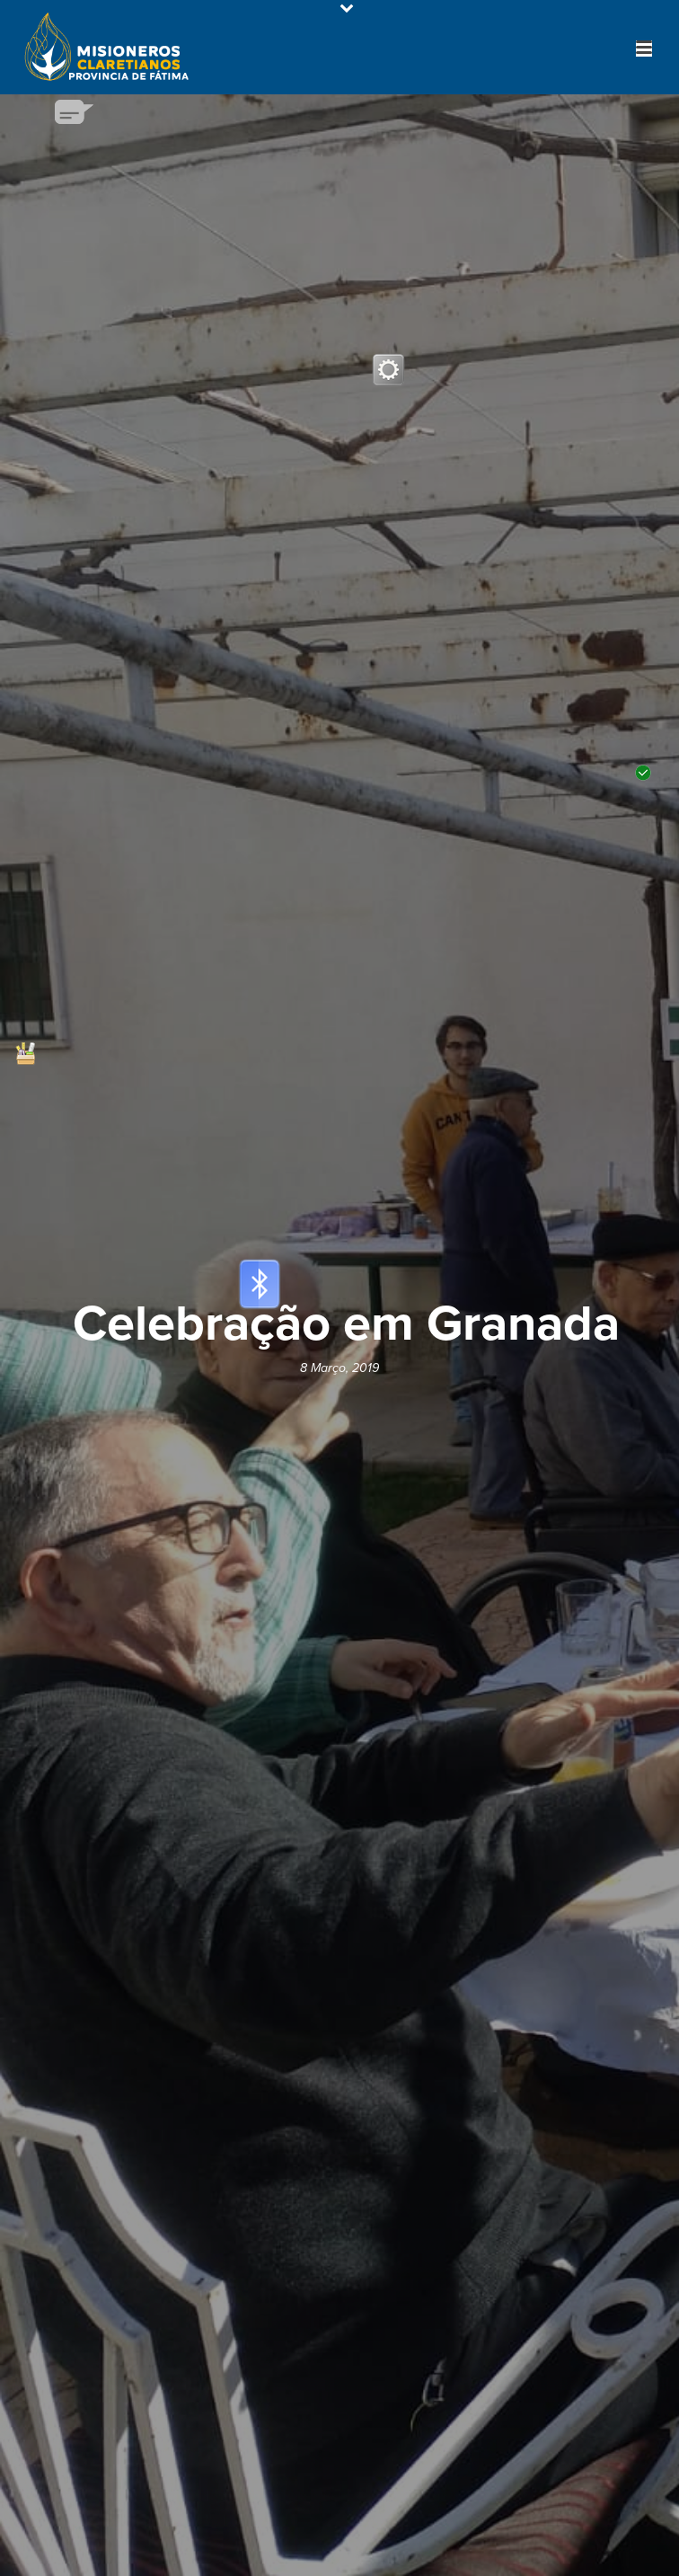 This screenshot has width=679, height=2576. Describe the element at coordinates (74, 111) in the screenshot. I see `toggle subtitles or closed captions` at that location.